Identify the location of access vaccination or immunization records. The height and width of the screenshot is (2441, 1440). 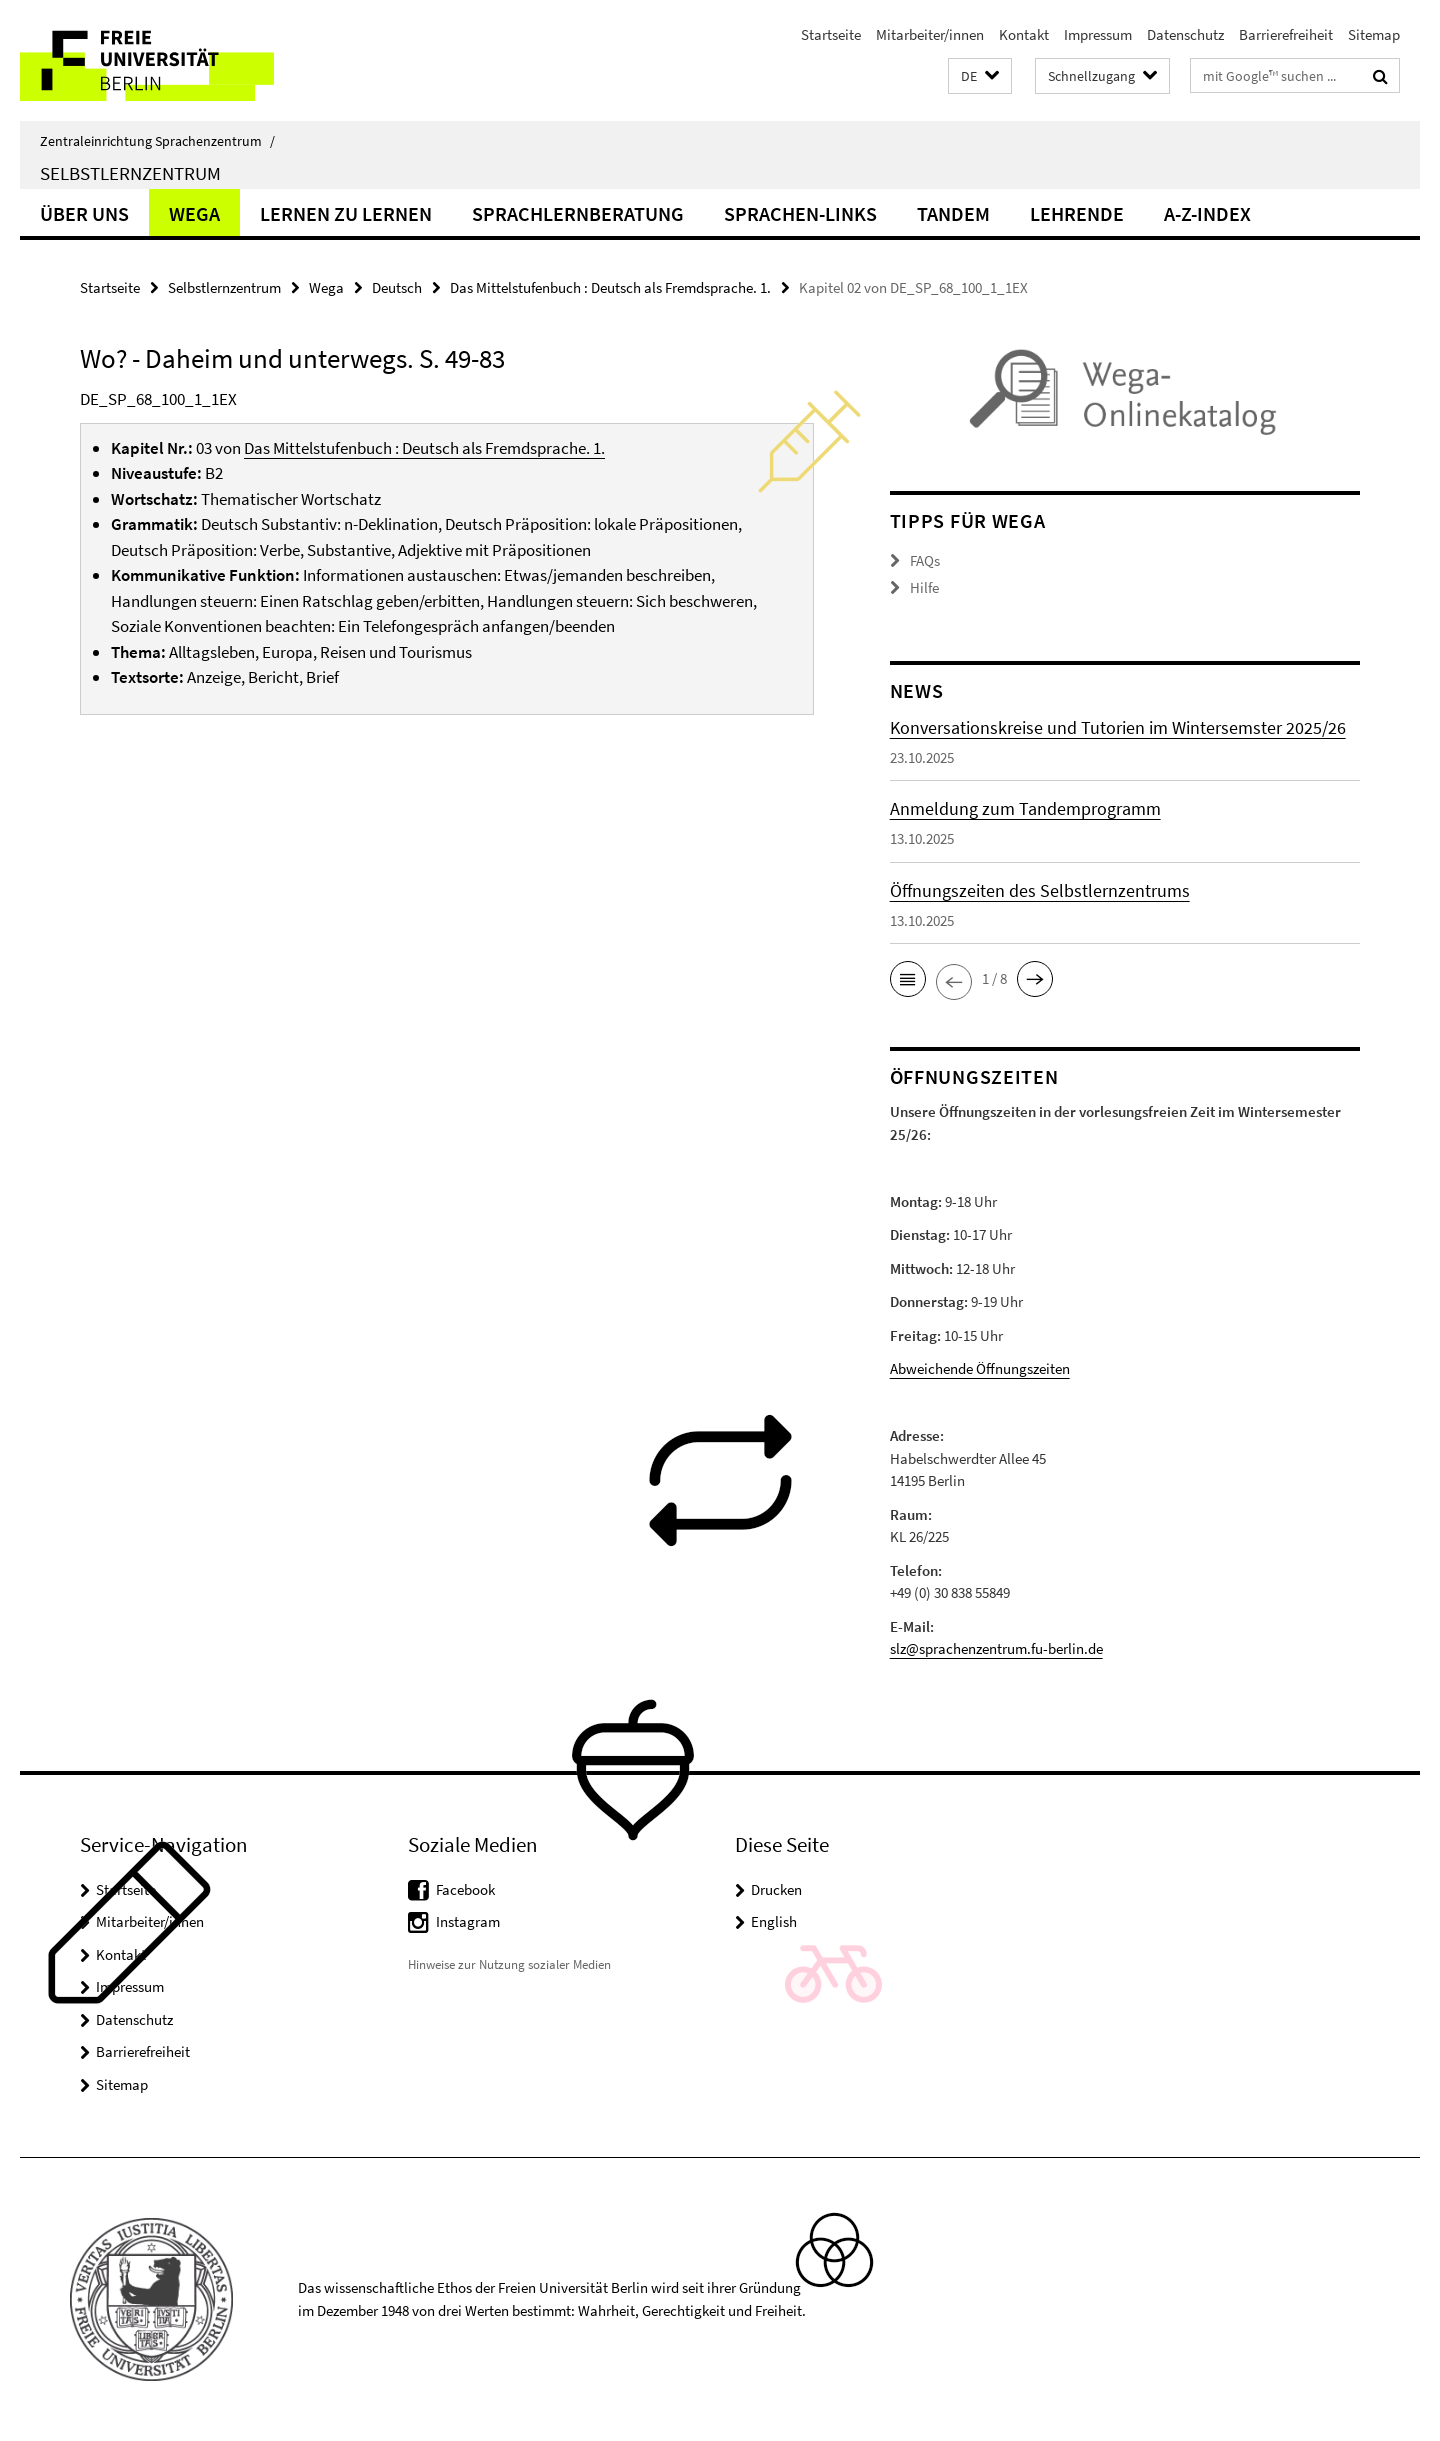
(809, 441).